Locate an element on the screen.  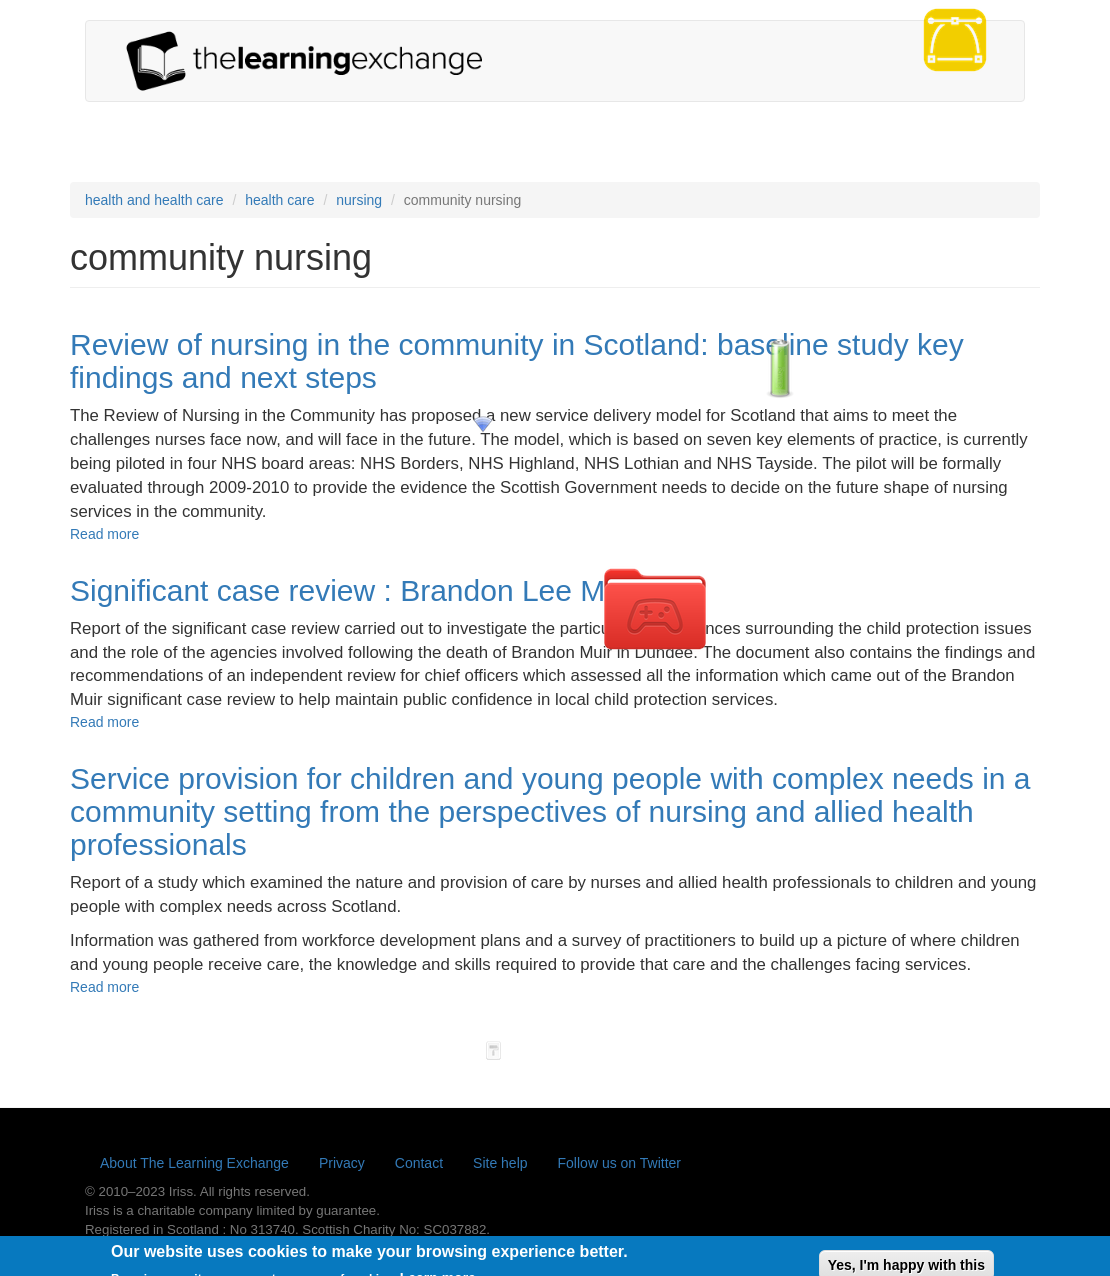
open a theme configuration file is located at coordinates (493, 1050).